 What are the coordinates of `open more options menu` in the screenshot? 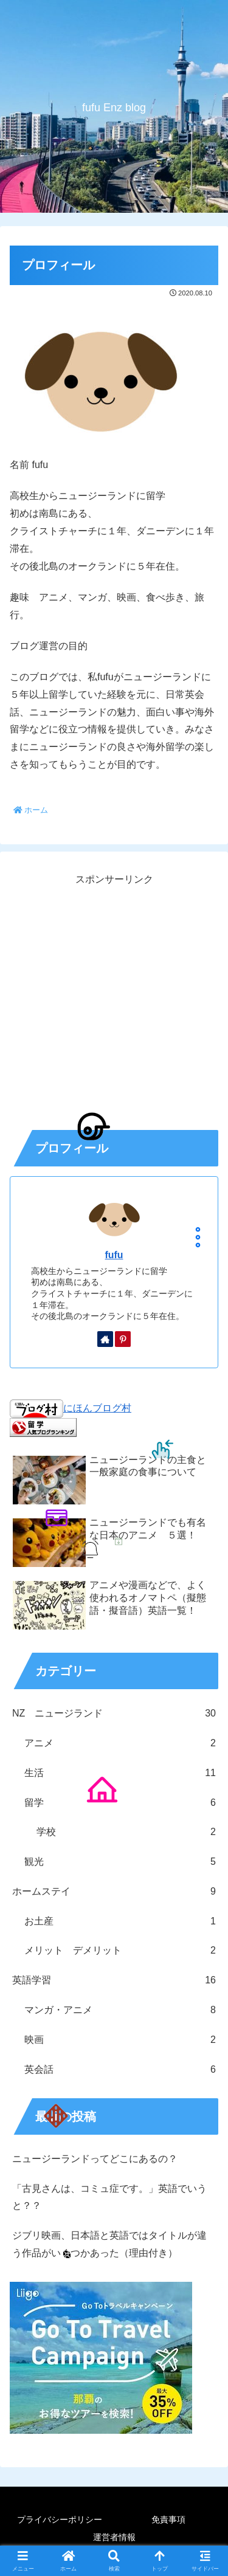 It's located at (198, 1237).